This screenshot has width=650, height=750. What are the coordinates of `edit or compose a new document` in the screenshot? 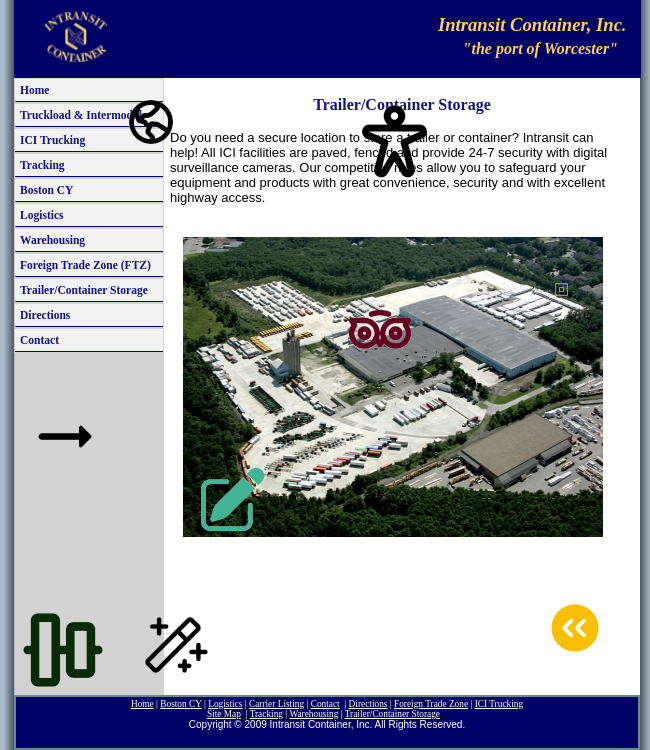 It's located at (231, 500).